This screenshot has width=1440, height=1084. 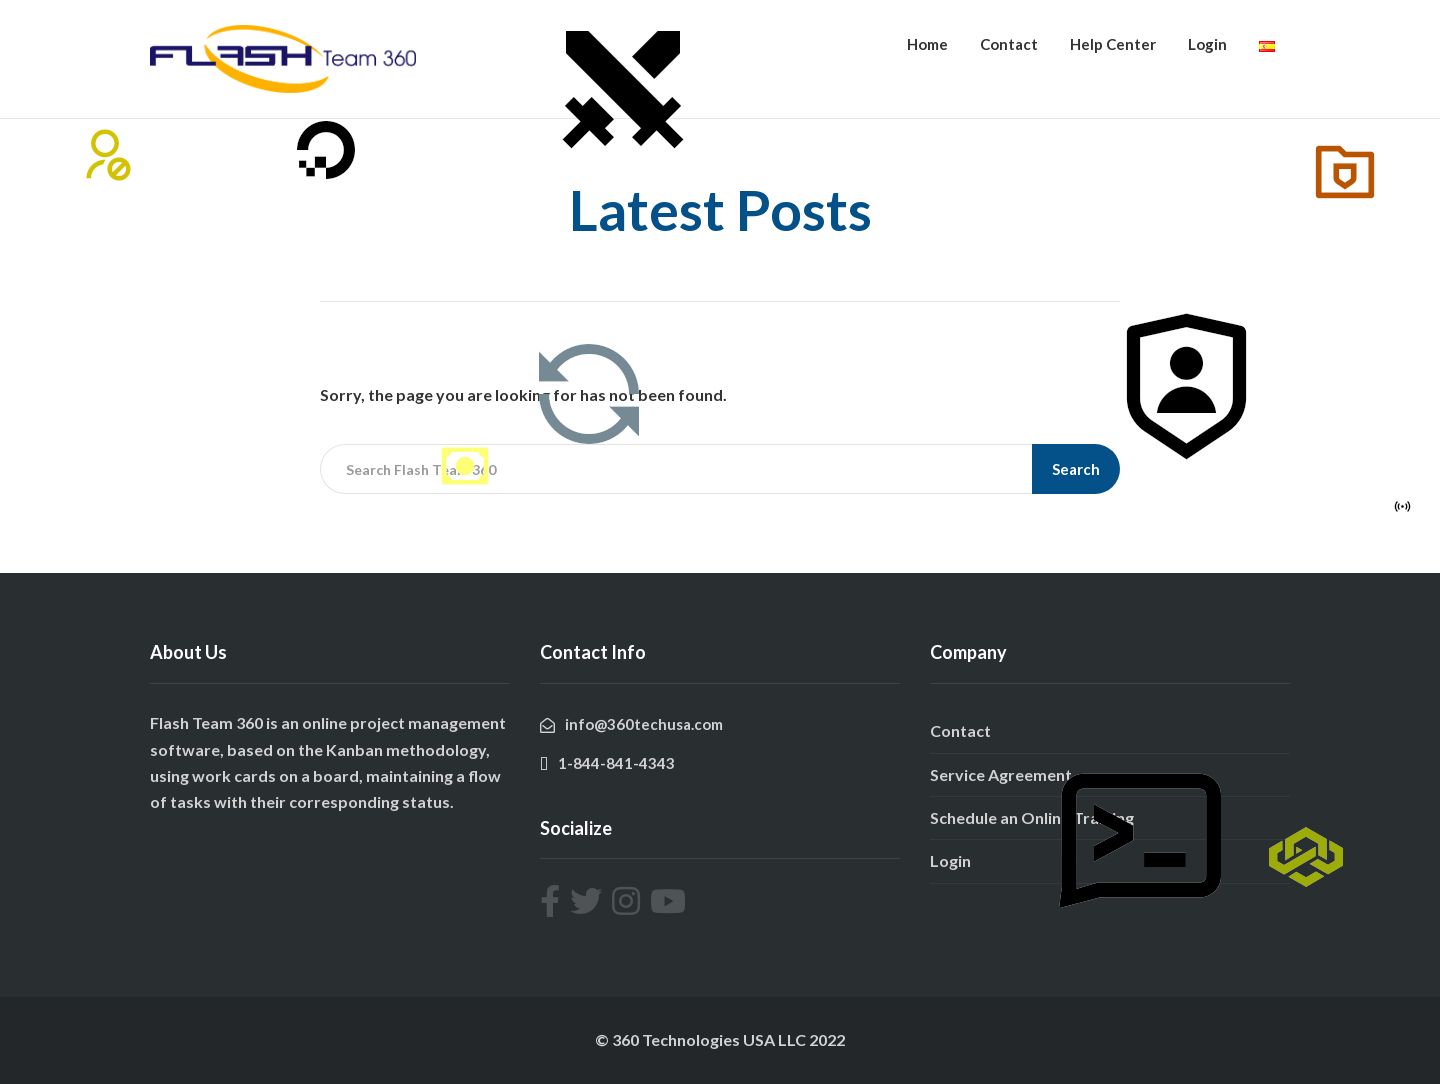 I want to click on access protected or secure files, so click(x=1345, y=172).